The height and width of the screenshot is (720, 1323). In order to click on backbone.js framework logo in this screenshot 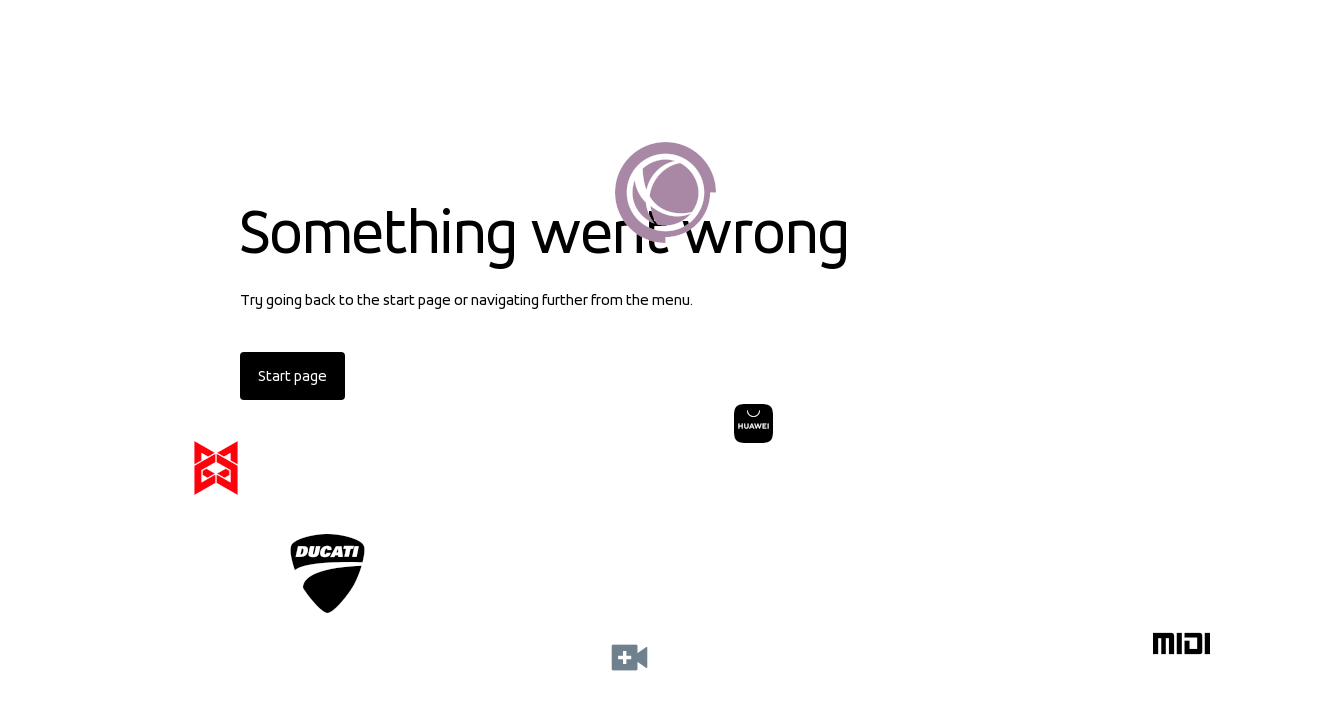, I will do `click(216, 468)`.